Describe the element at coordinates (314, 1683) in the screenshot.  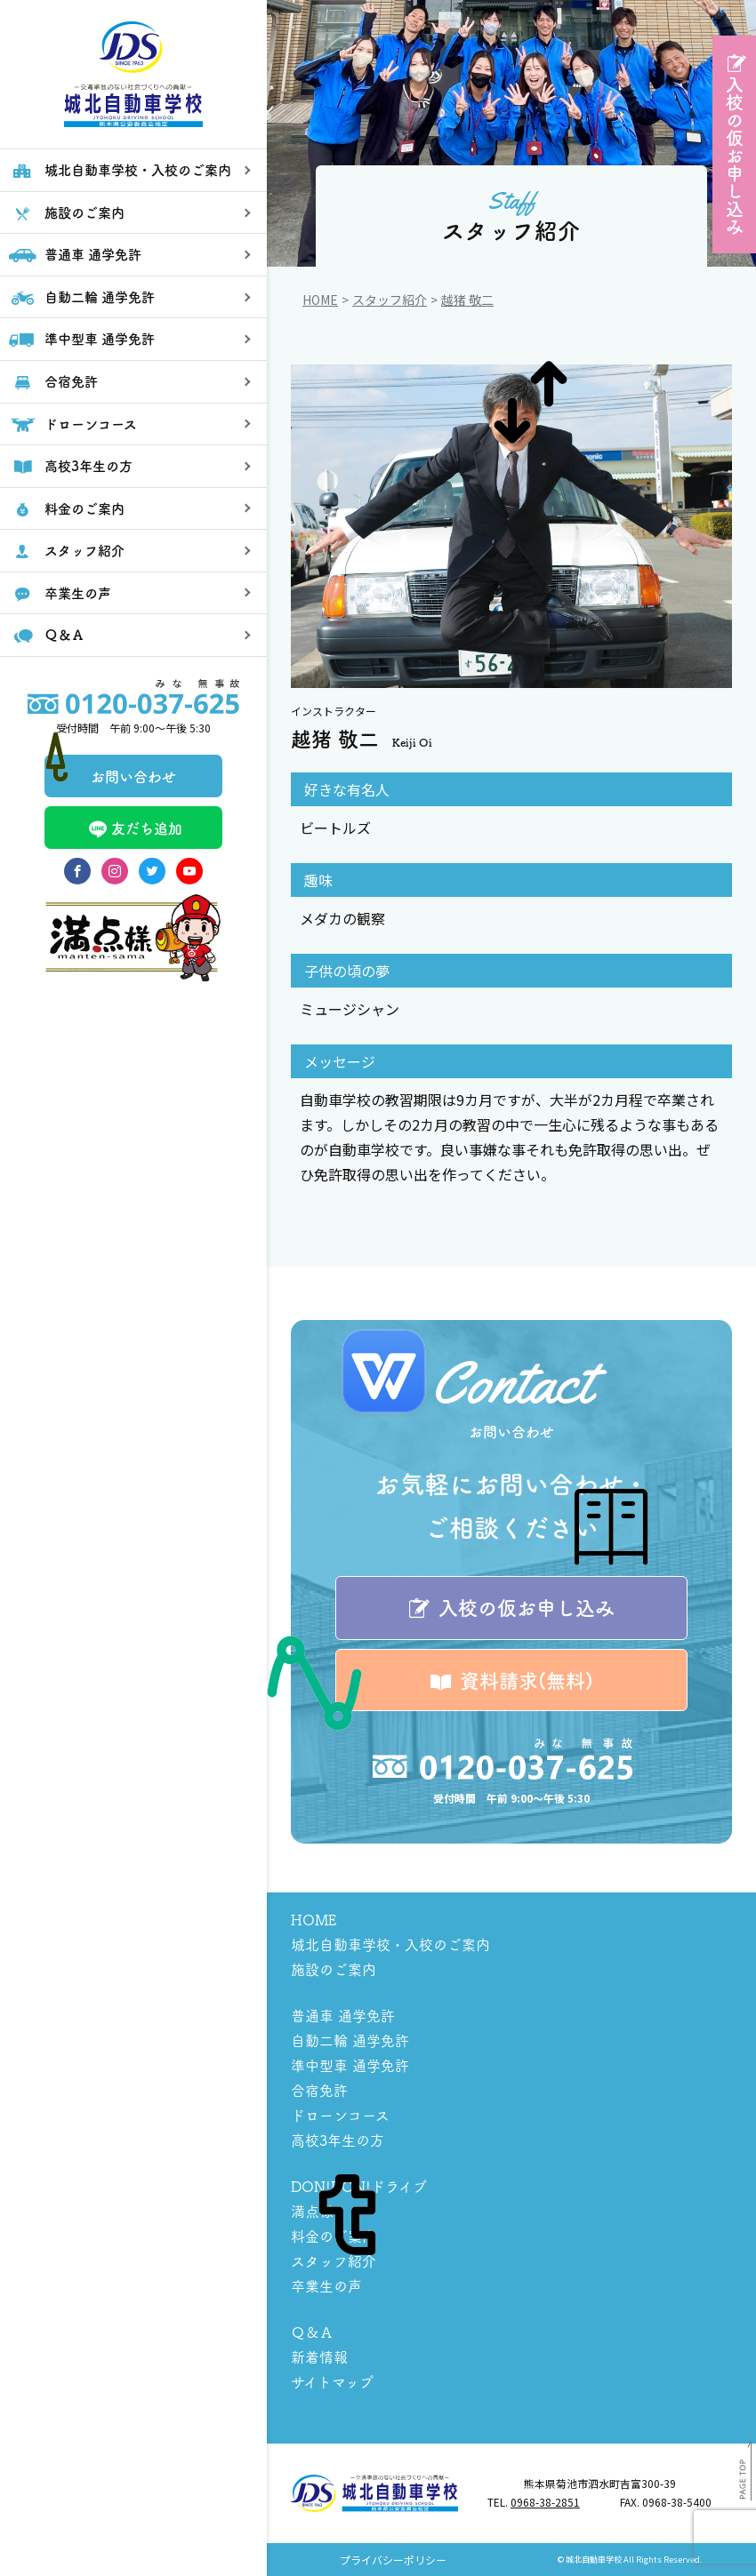
I see `toggle between maximum and minimum values` at that location.